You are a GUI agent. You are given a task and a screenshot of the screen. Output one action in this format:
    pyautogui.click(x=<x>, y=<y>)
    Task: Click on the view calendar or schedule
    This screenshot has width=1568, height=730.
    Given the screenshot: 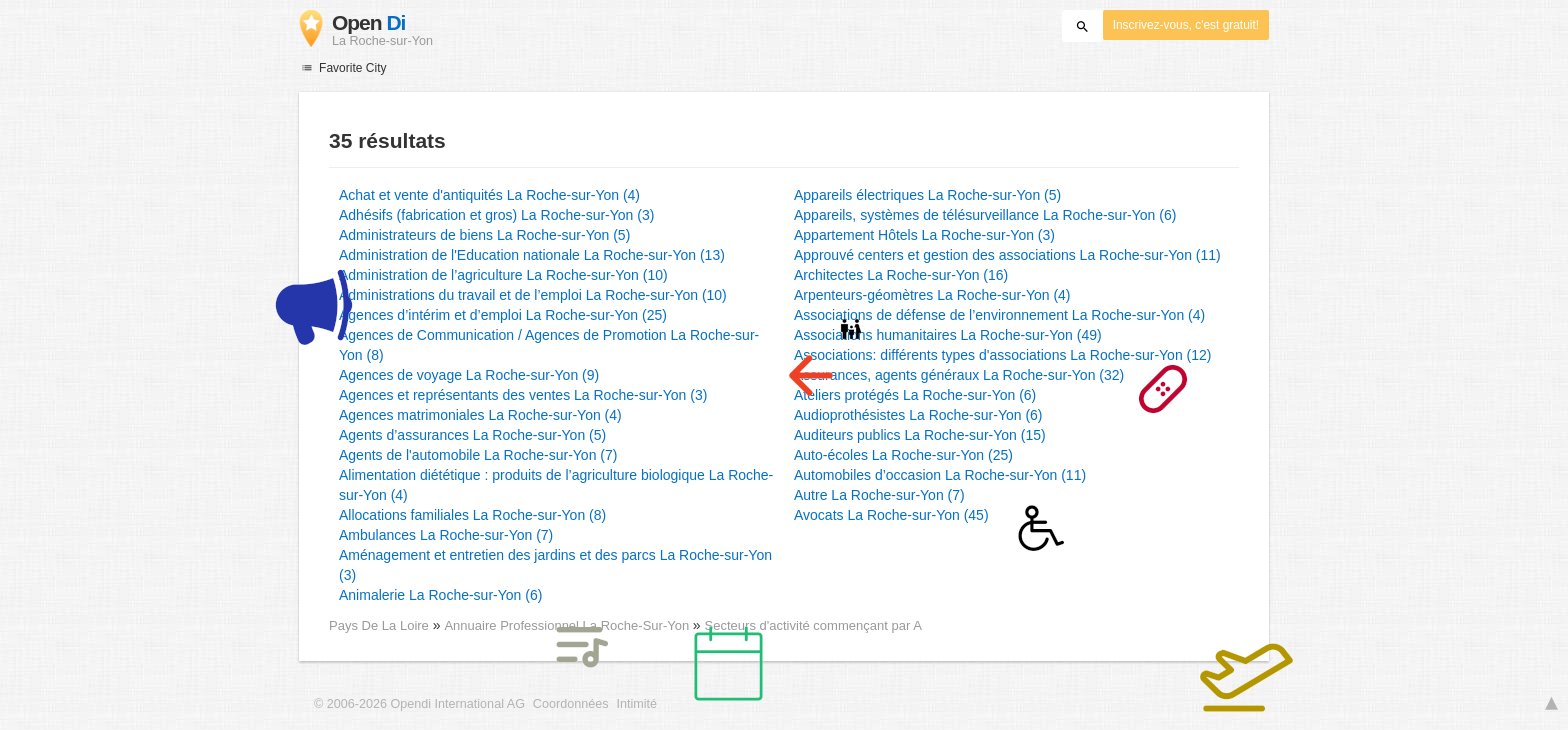 What is the action you would take?
    pyautogui.click(x=728, y=666)
    